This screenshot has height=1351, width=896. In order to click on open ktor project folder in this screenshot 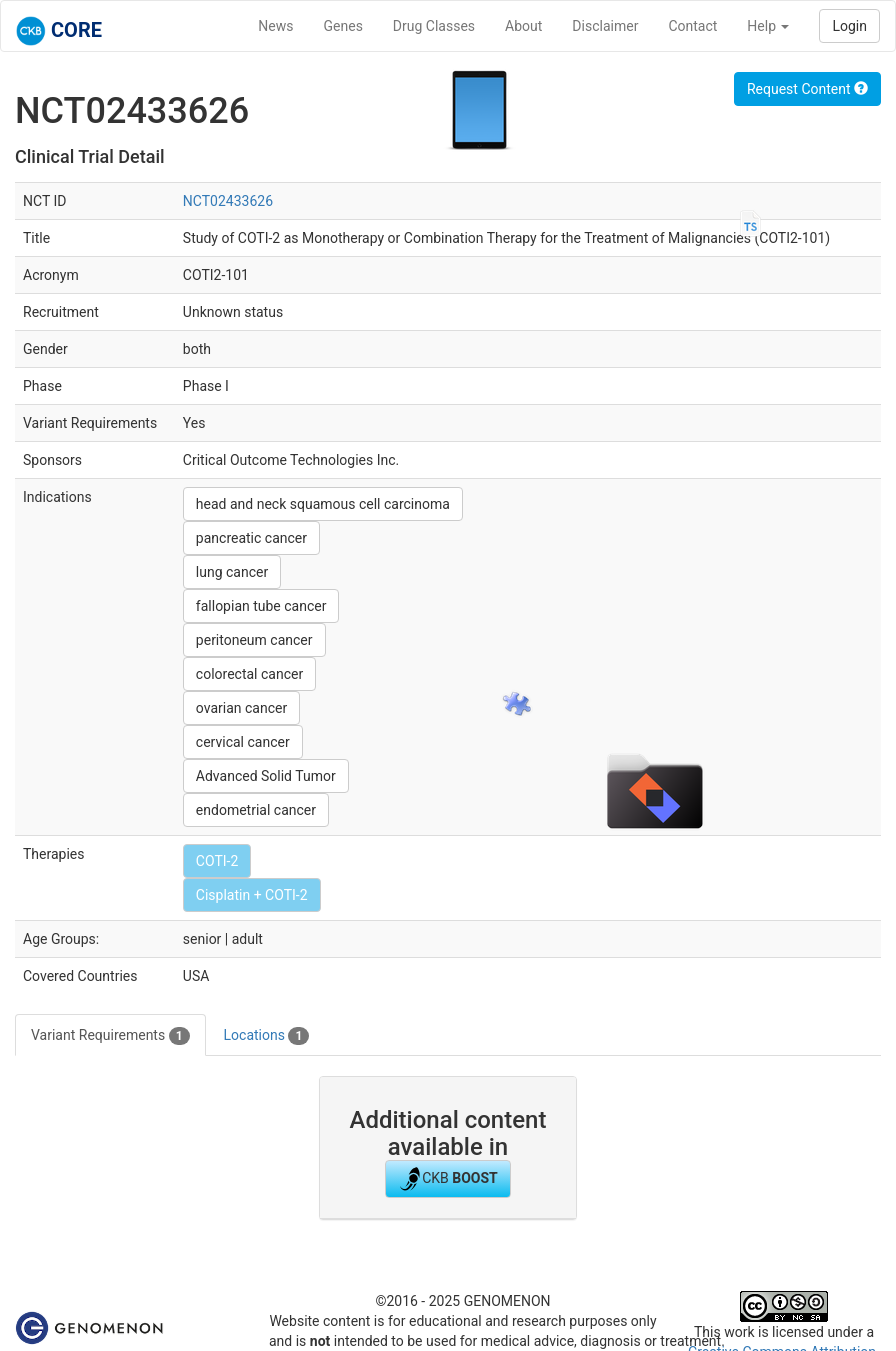, I will do `click(654, 793)`.